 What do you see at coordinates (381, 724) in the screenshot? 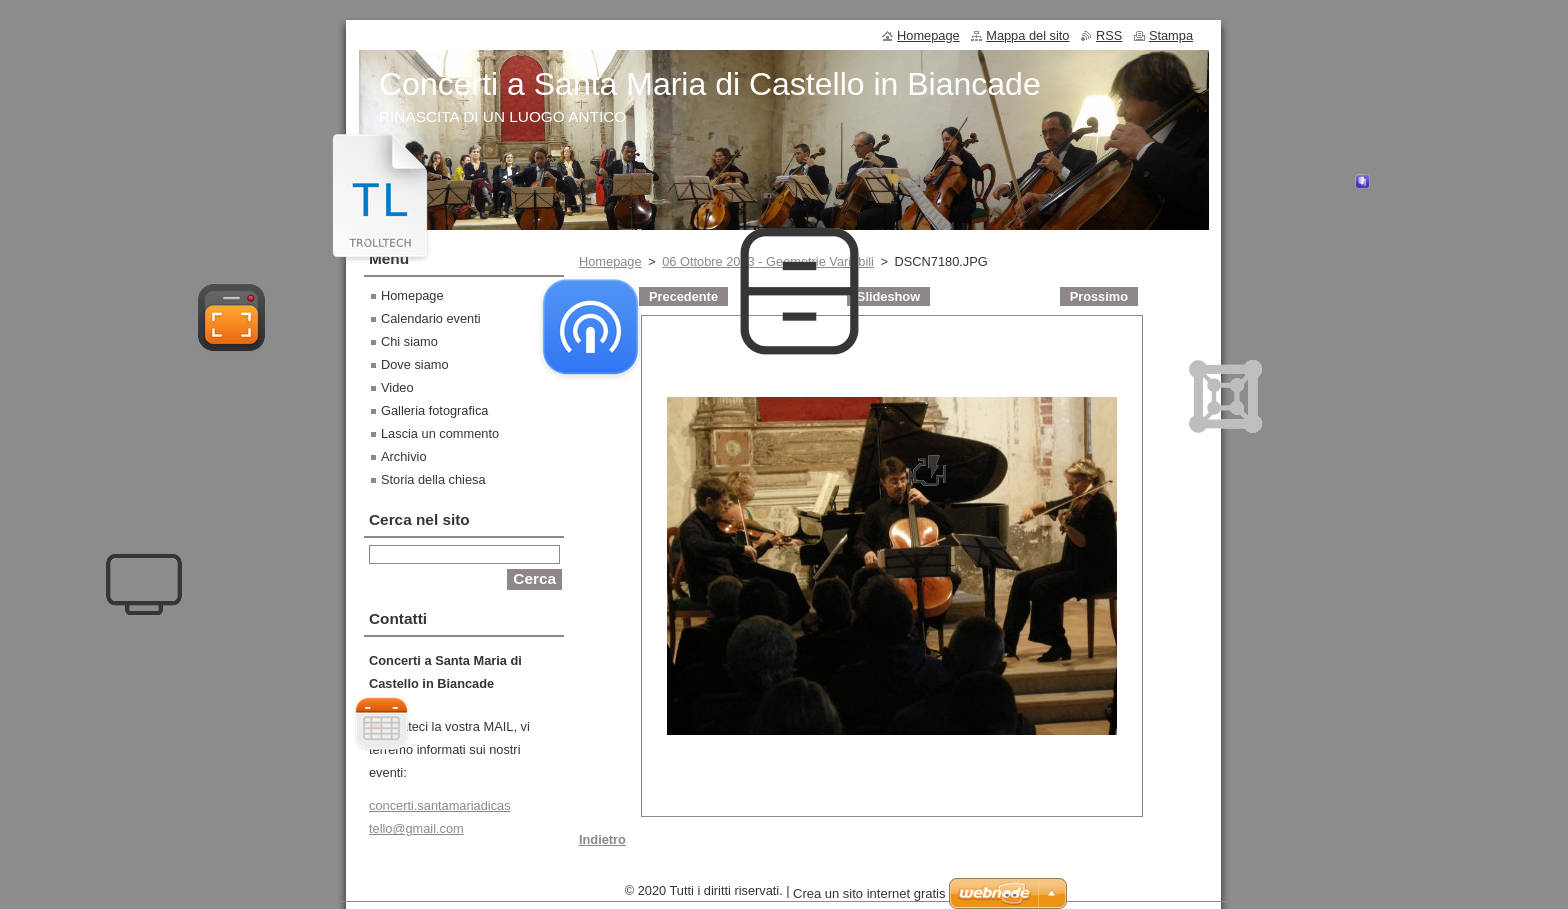
I see `open calendar and tasks preferences` at bounding box center [381, 724].